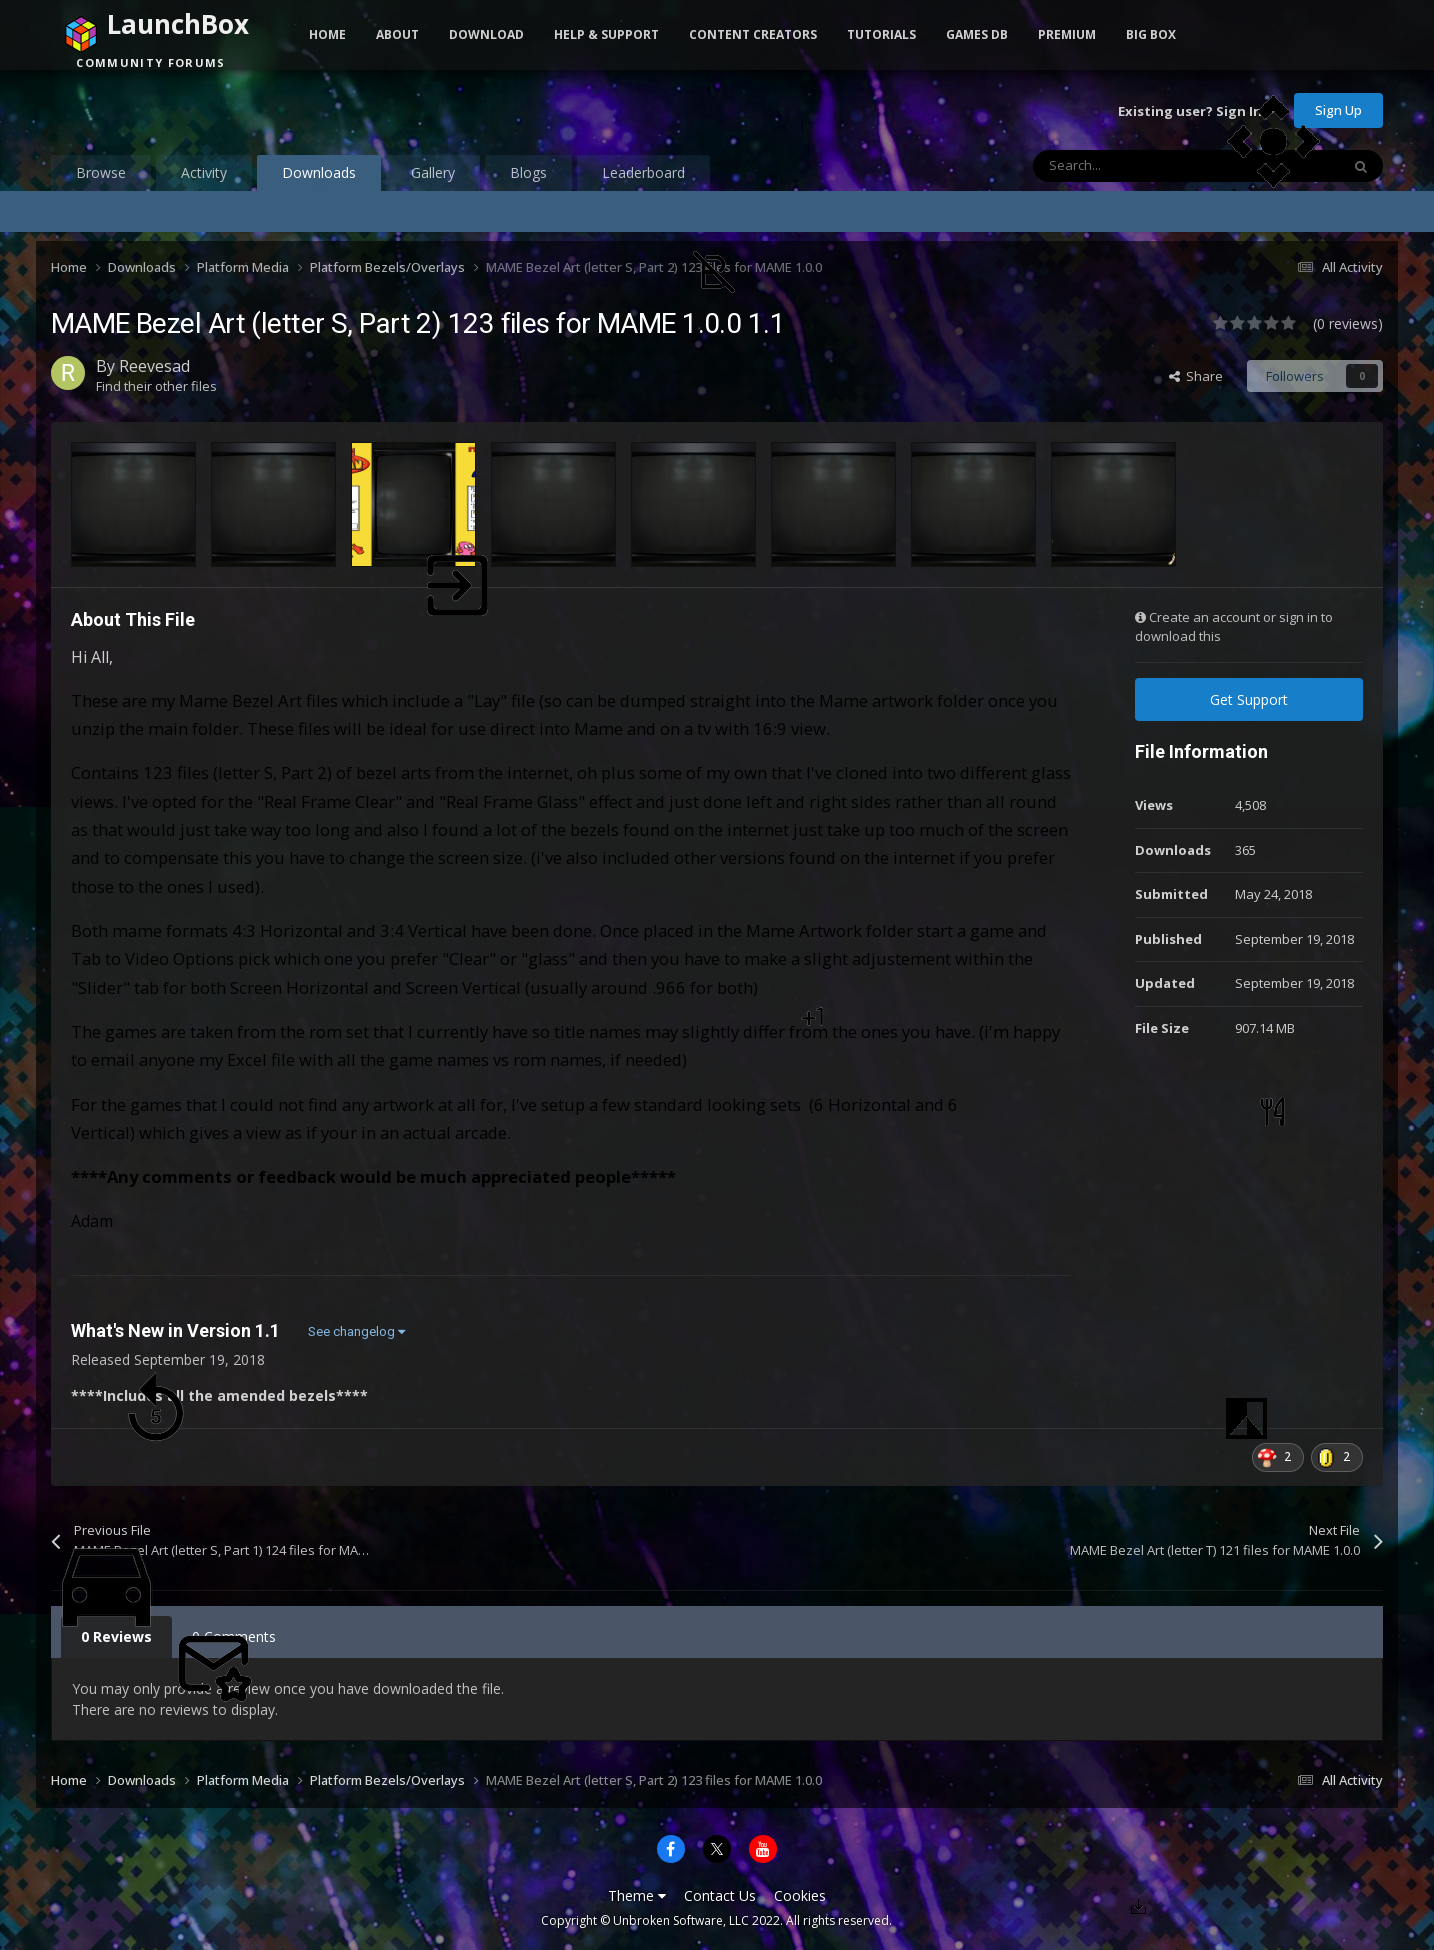  What do you see at coordinates (714, 272) in the screenshot?
I see `disable bold text formatting` at bounding box center [714, 272].